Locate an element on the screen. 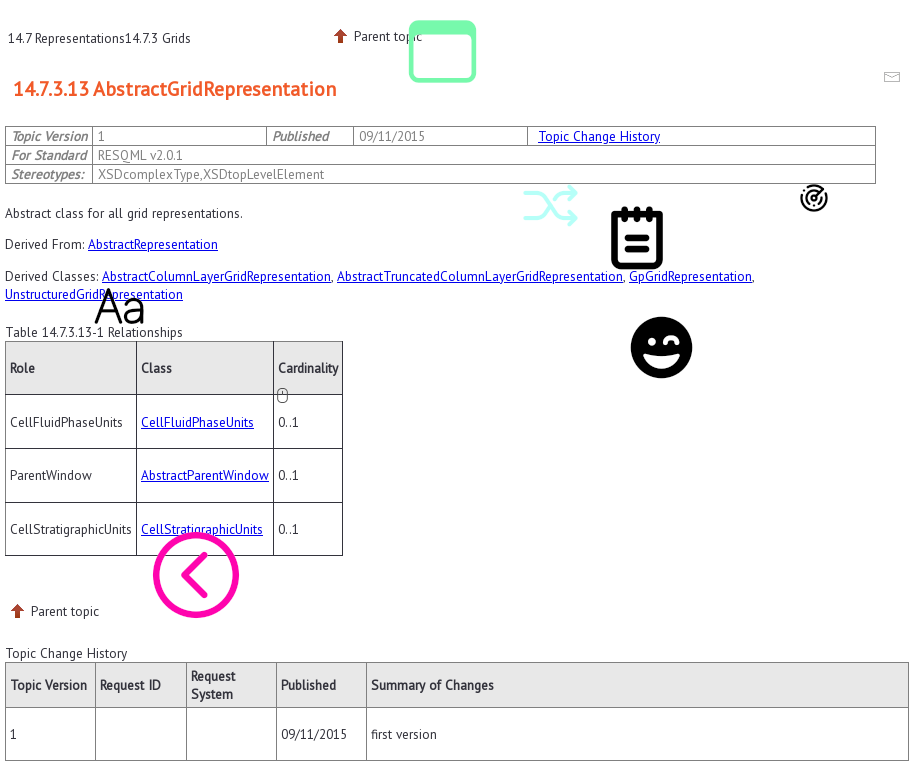  go back to the previous screen is located at coordinates (196, 575).